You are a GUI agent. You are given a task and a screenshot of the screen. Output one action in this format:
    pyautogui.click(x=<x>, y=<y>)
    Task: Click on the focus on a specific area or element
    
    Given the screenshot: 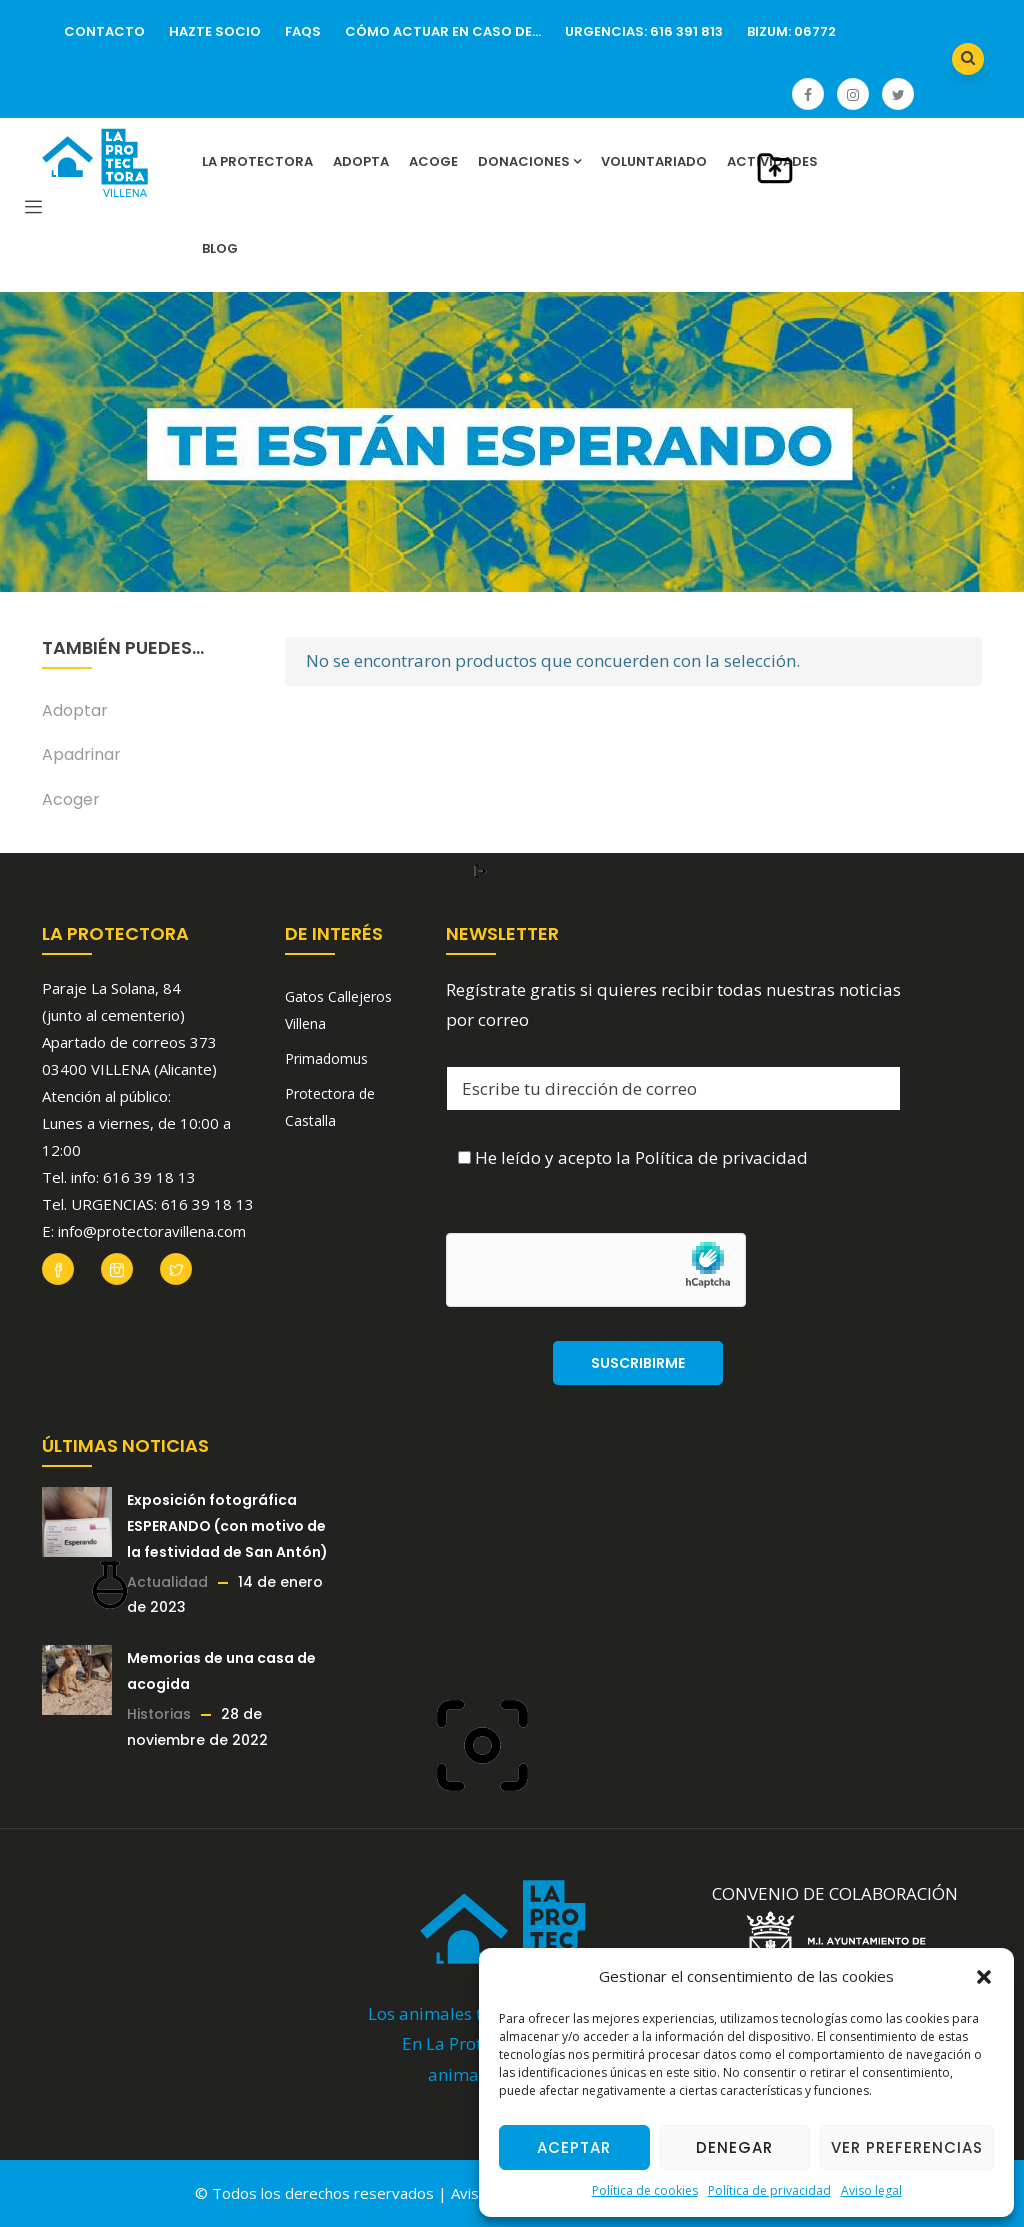 What is the action you would take?
    pyautogui.click(x=482, y=1745)
    